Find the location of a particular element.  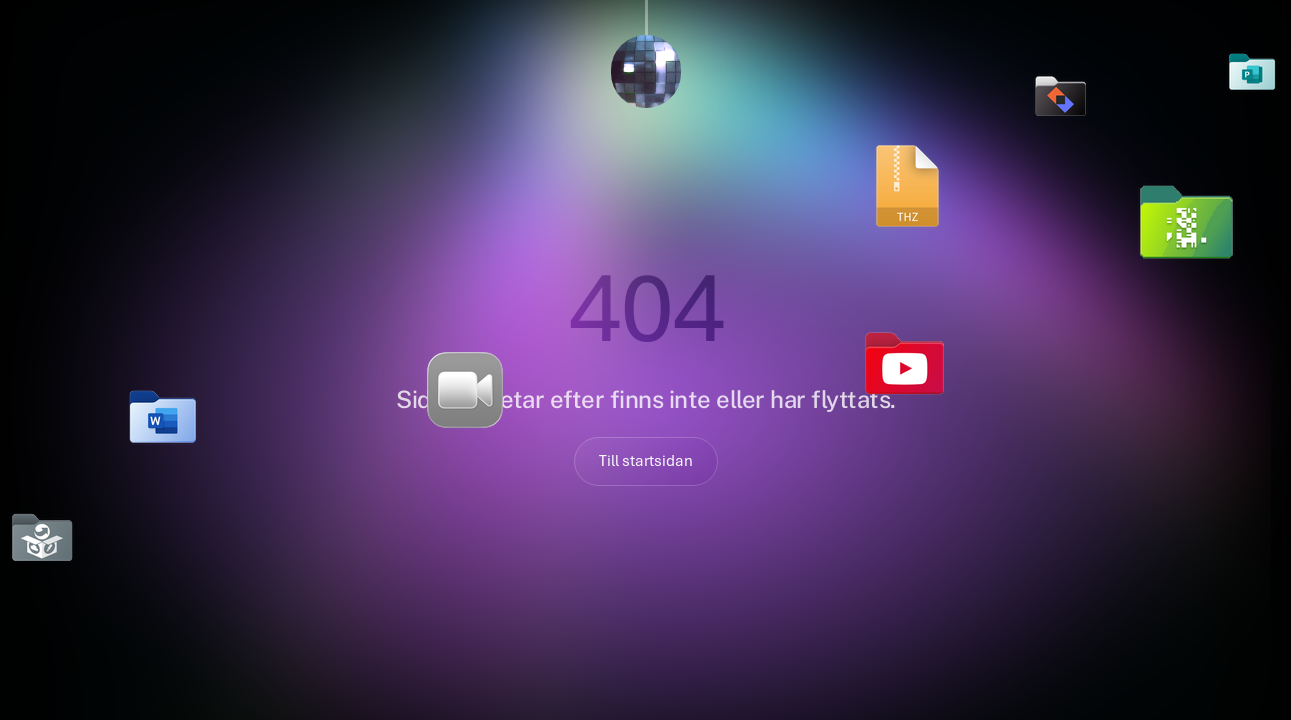

open folder containing downloaded youtube videos is located at coordinates (904, 365).